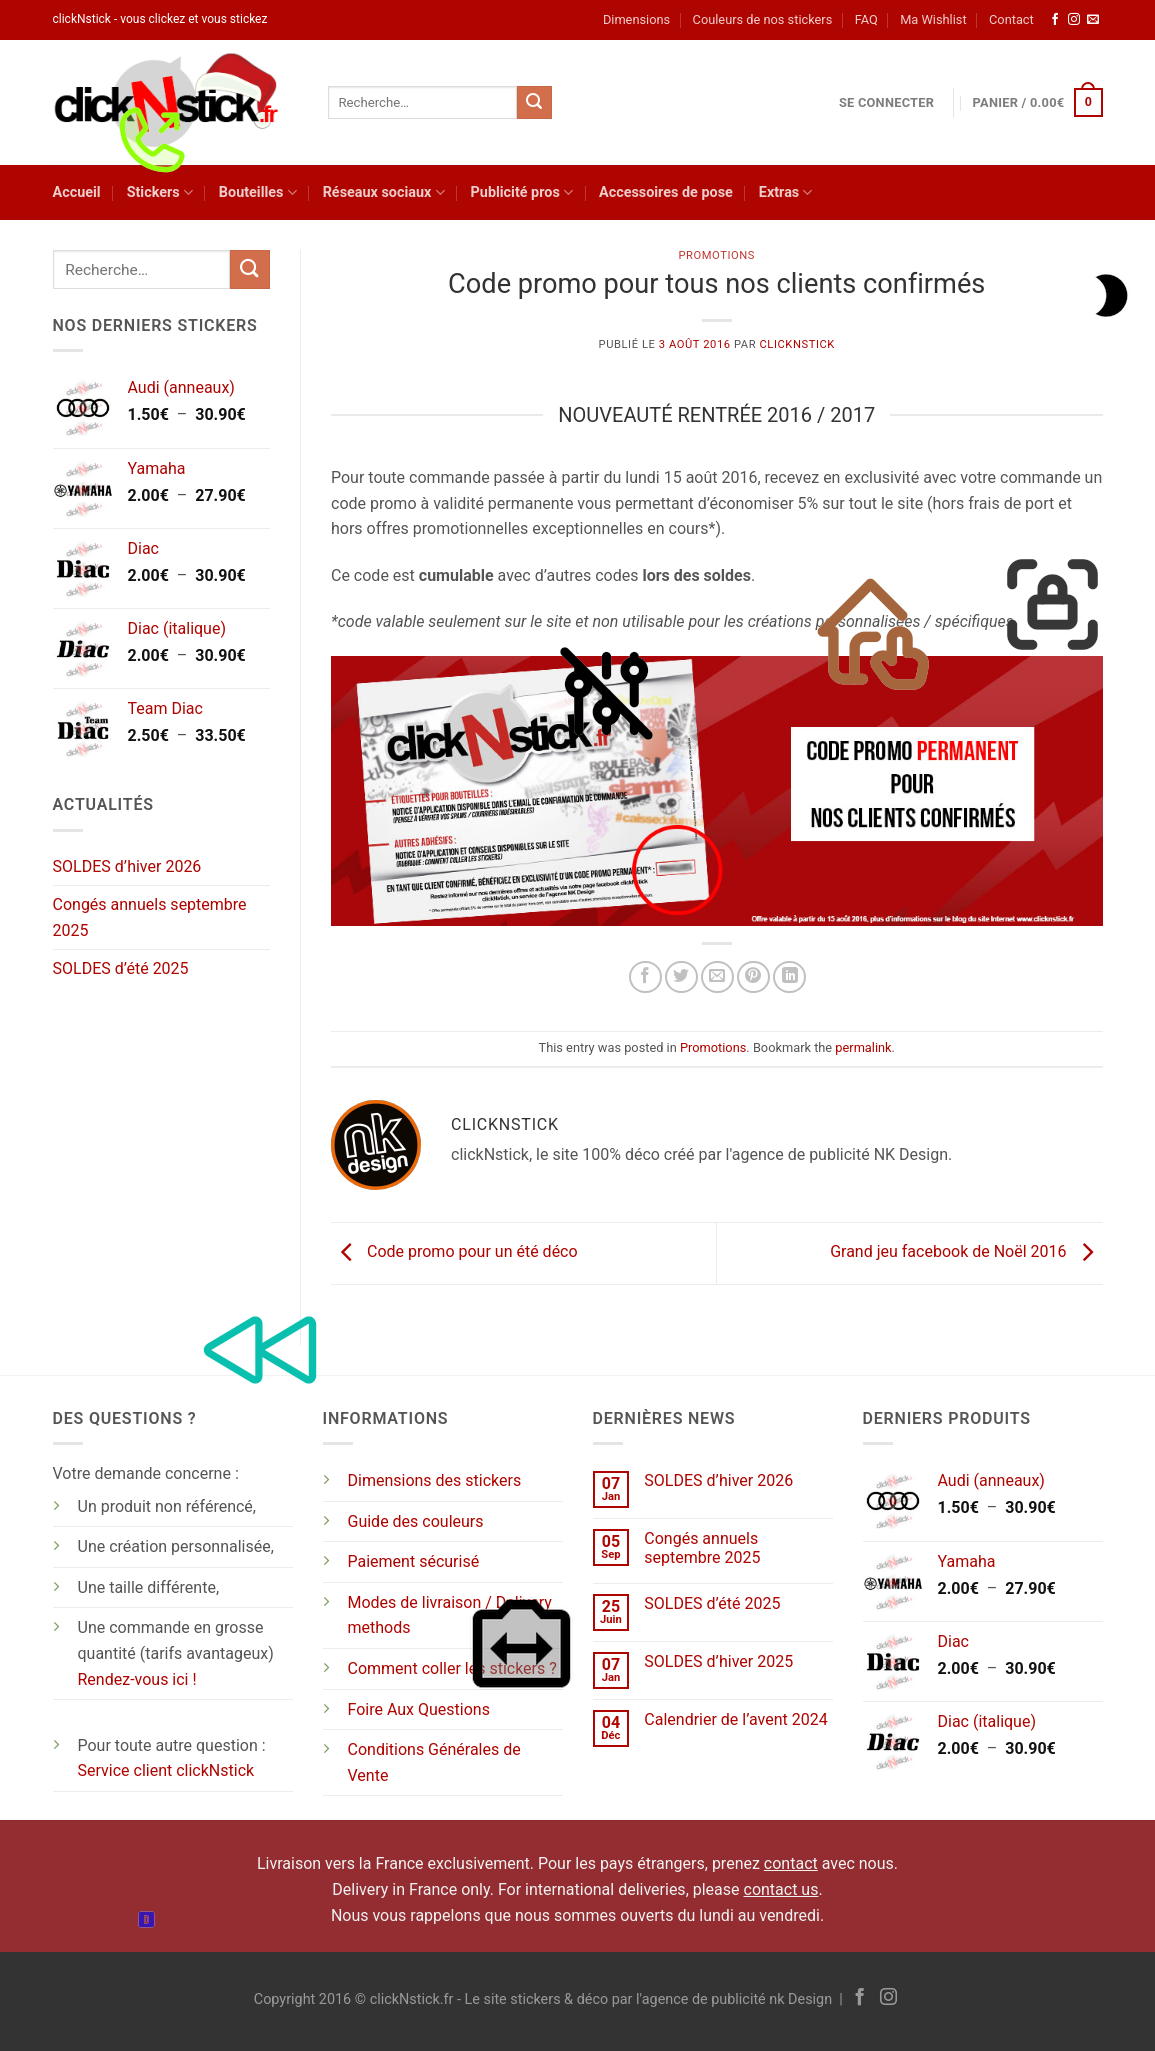  I want to click on switch between front and rear camera, so click(521, 1648).